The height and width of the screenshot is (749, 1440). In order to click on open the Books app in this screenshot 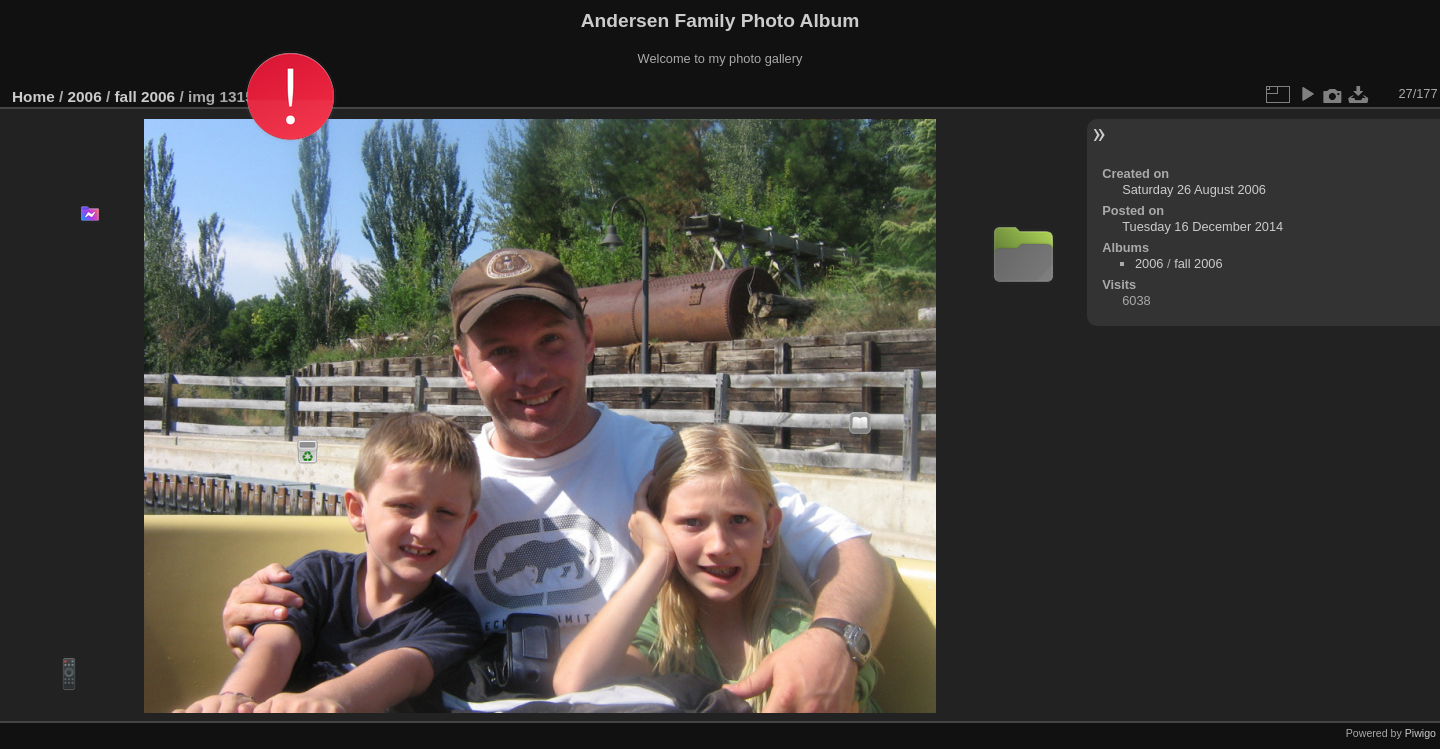, I will do `click(860, 423)`.